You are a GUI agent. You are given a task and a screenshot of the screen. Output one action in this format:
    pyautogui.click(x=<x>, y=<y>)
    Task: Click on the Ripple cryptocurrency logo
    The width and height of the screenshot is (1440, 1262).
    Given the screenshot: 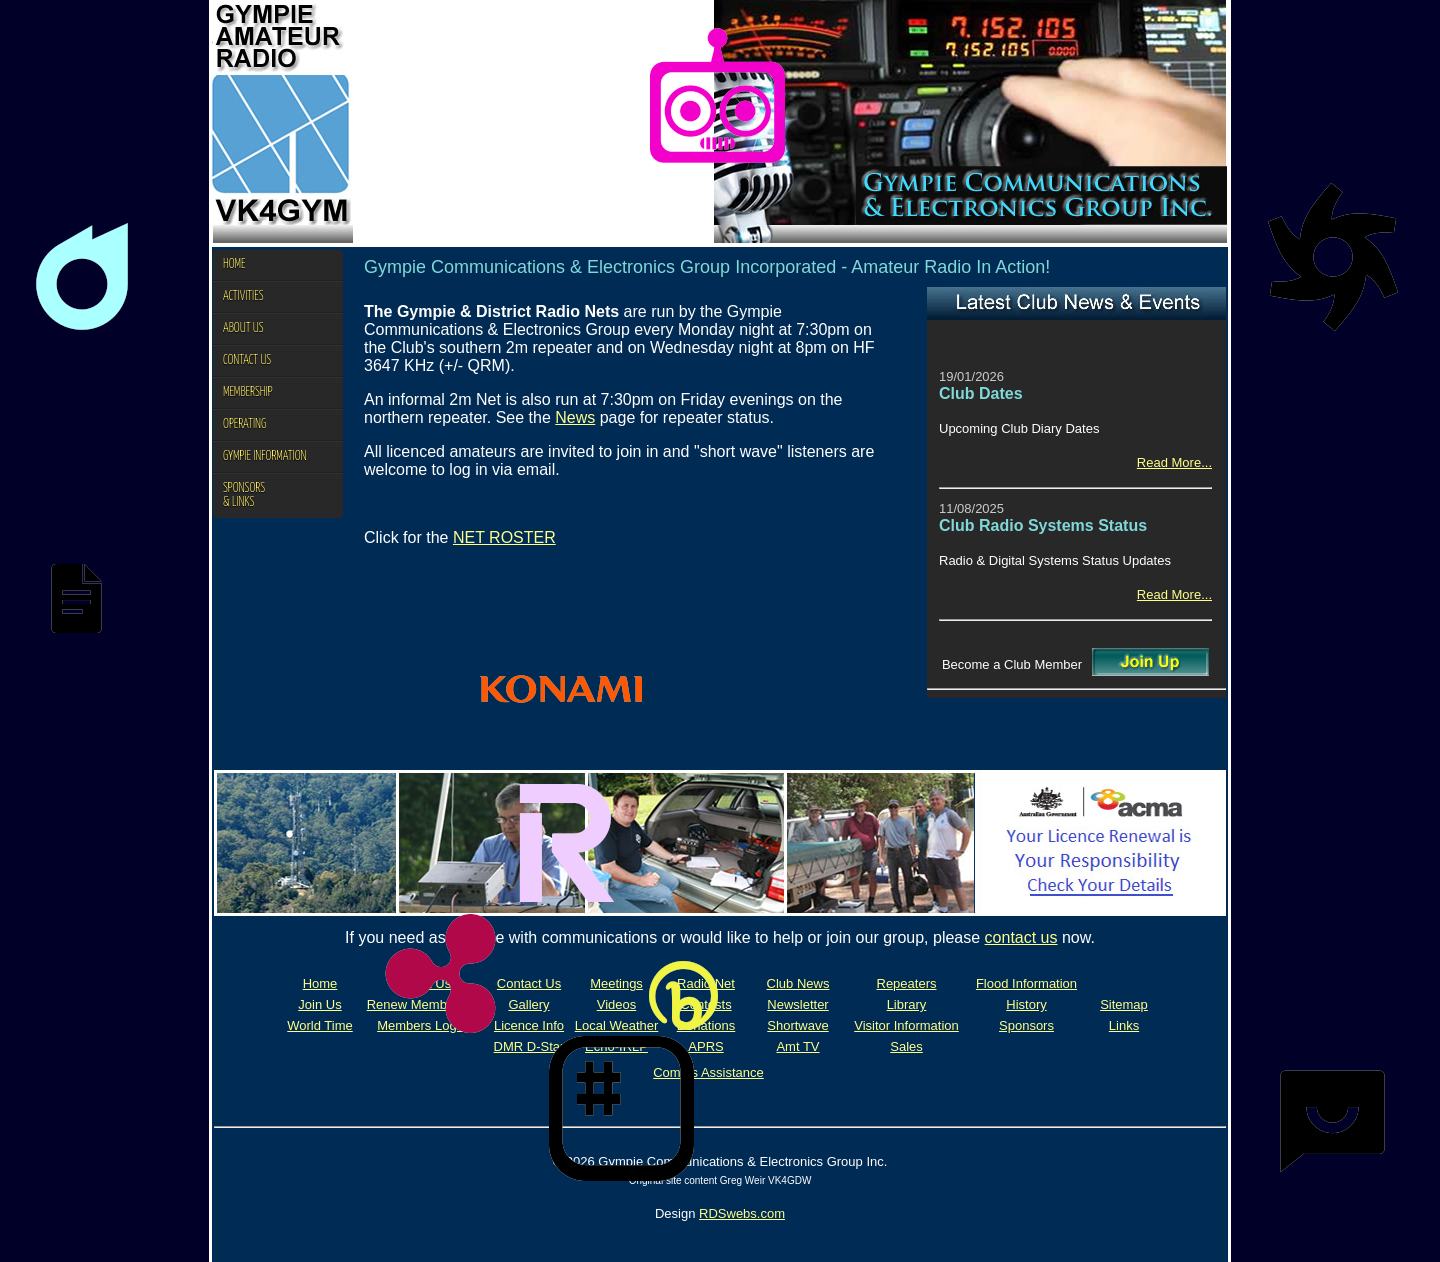 What is the action you would take?
    pyautogui.click(x=440, y=973)
    